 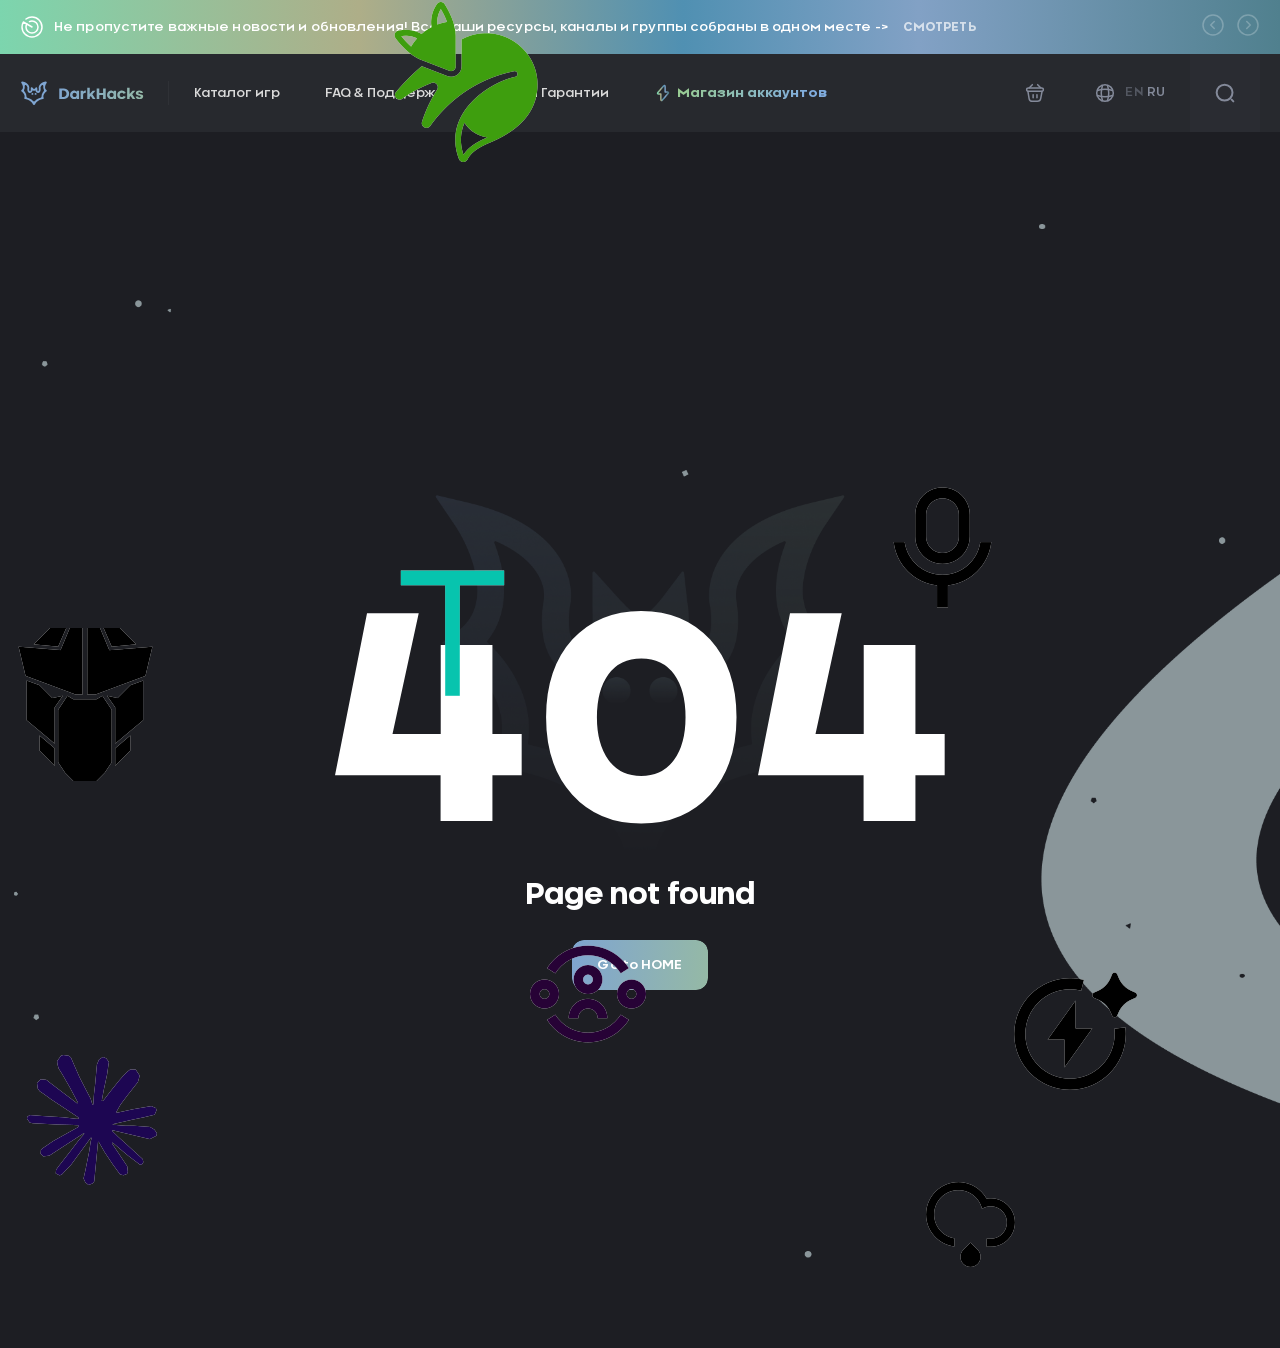 I want to click on insert or edit text, so click(x=452, y=629).